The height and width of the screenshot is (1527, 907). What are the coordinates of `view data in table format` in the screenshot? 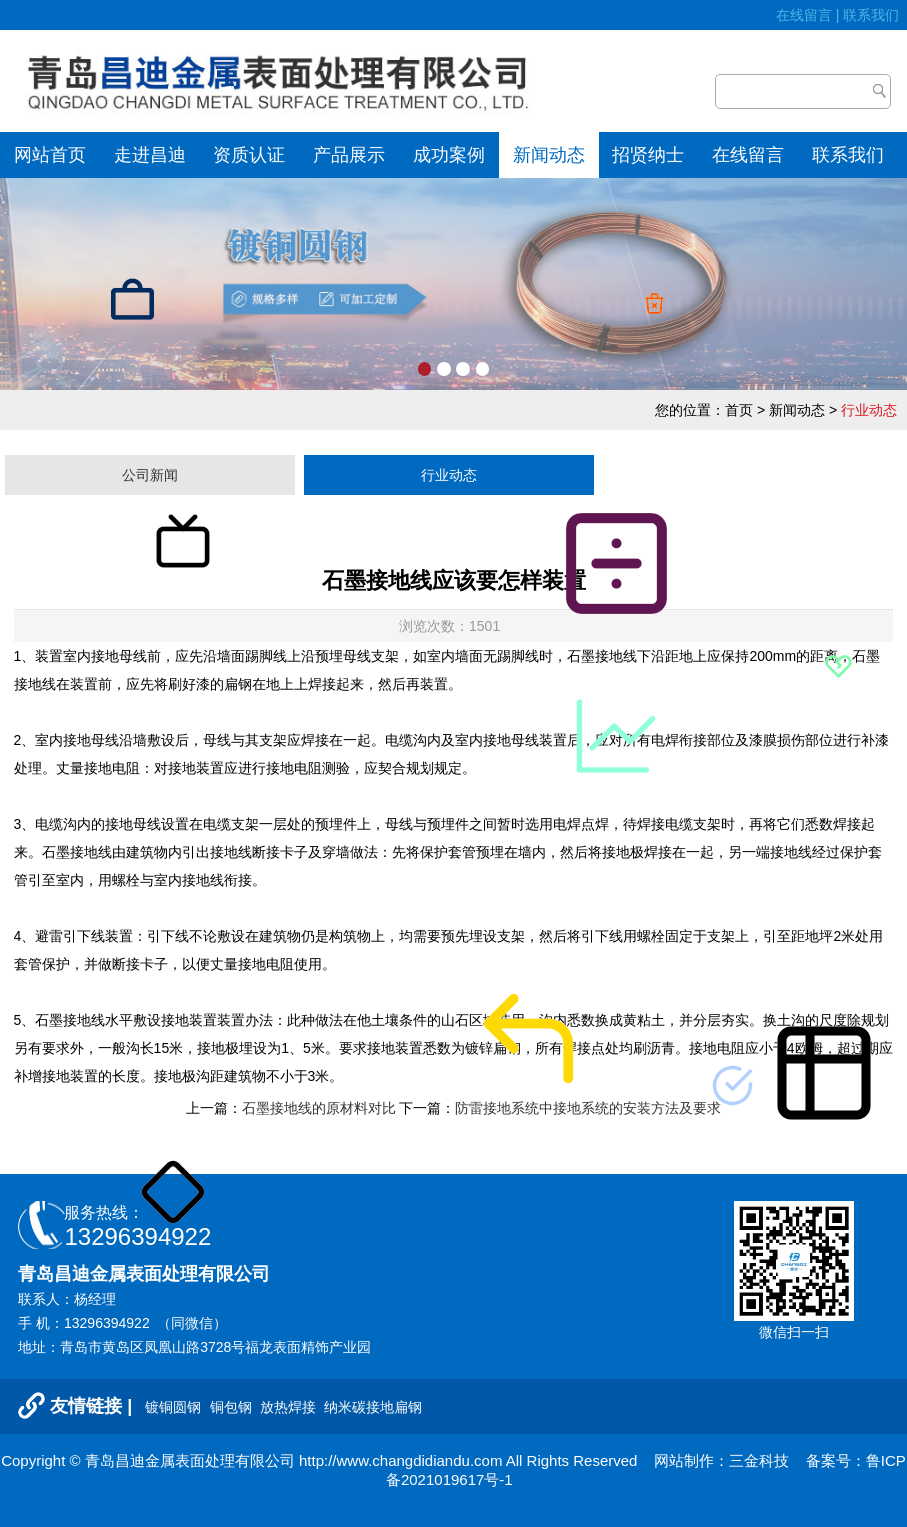 It's located at (824, 1073).